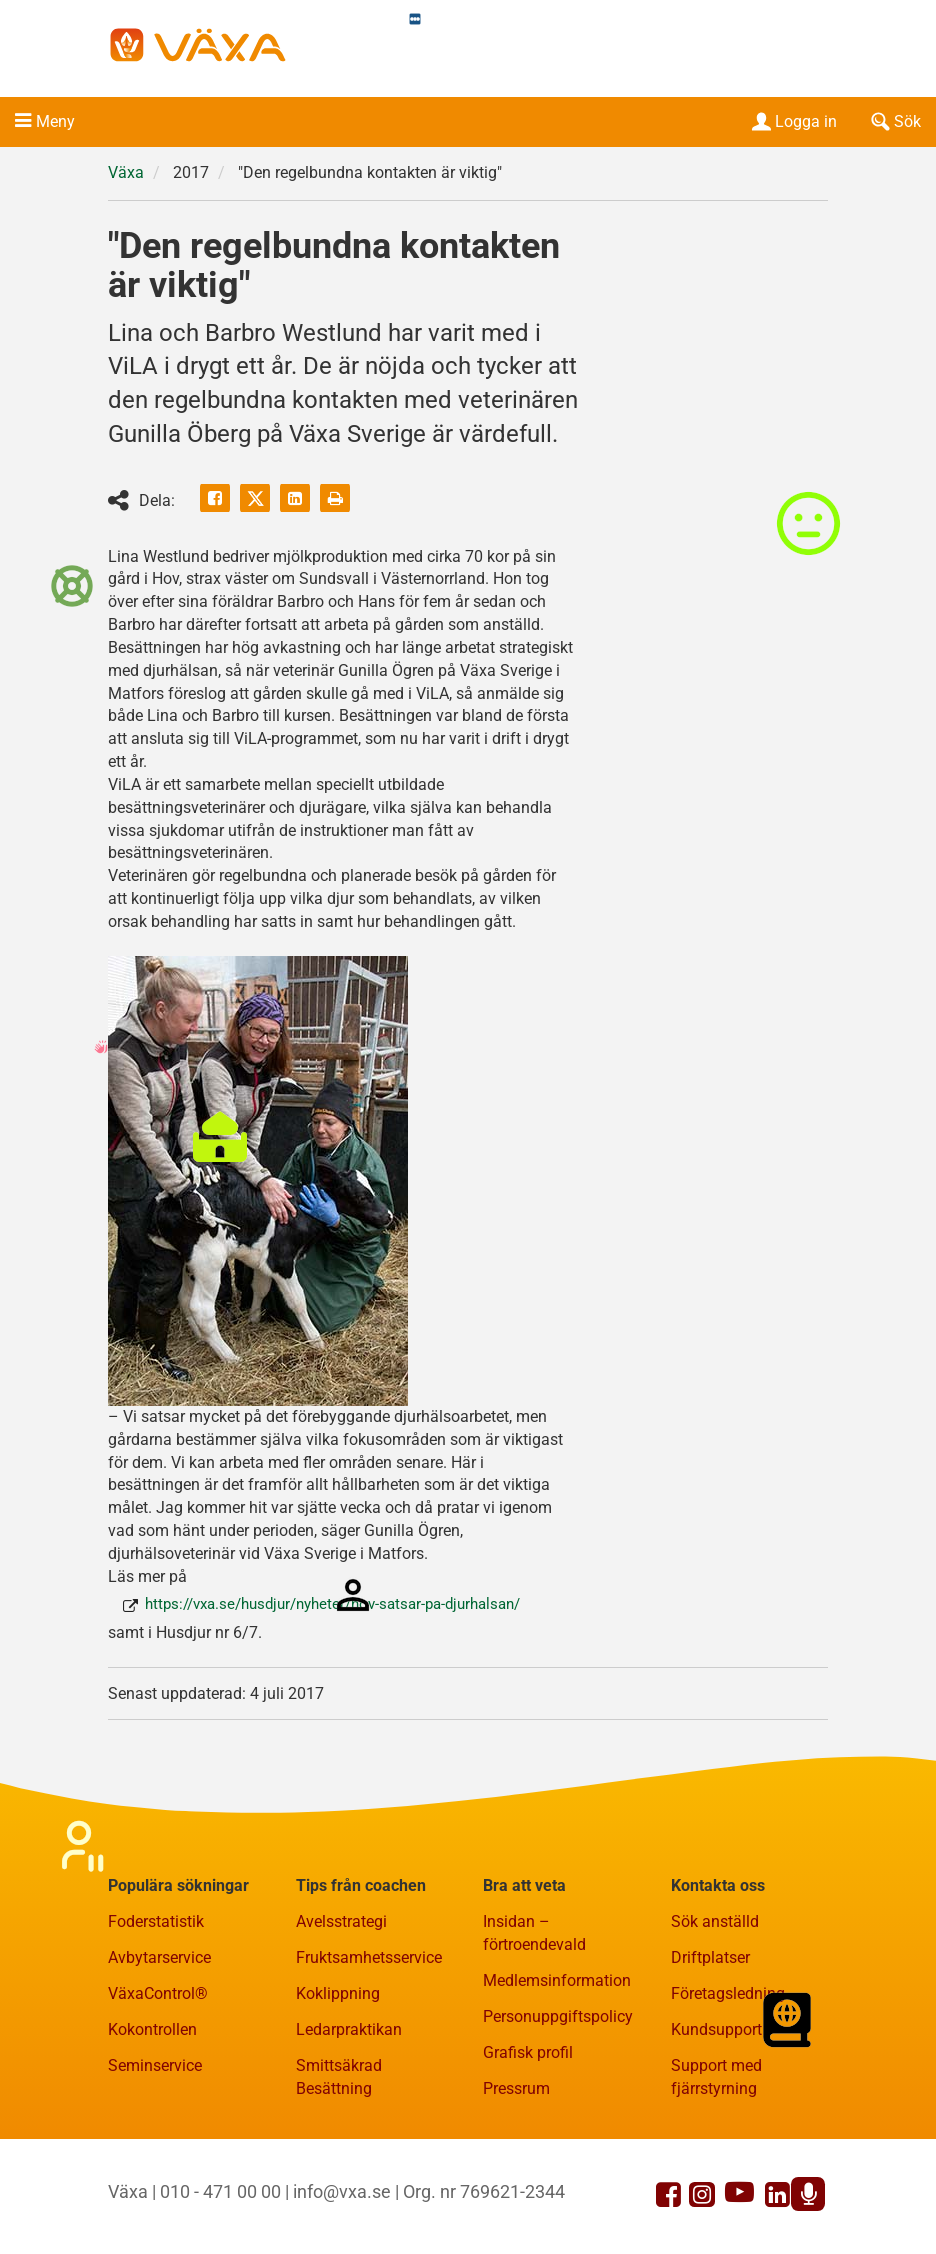 The width and height of the screenshot is (936, 2254). Describe the element at coordinates (415, 19) in the screenshot. I see `open the Letterboxd app` at that location.